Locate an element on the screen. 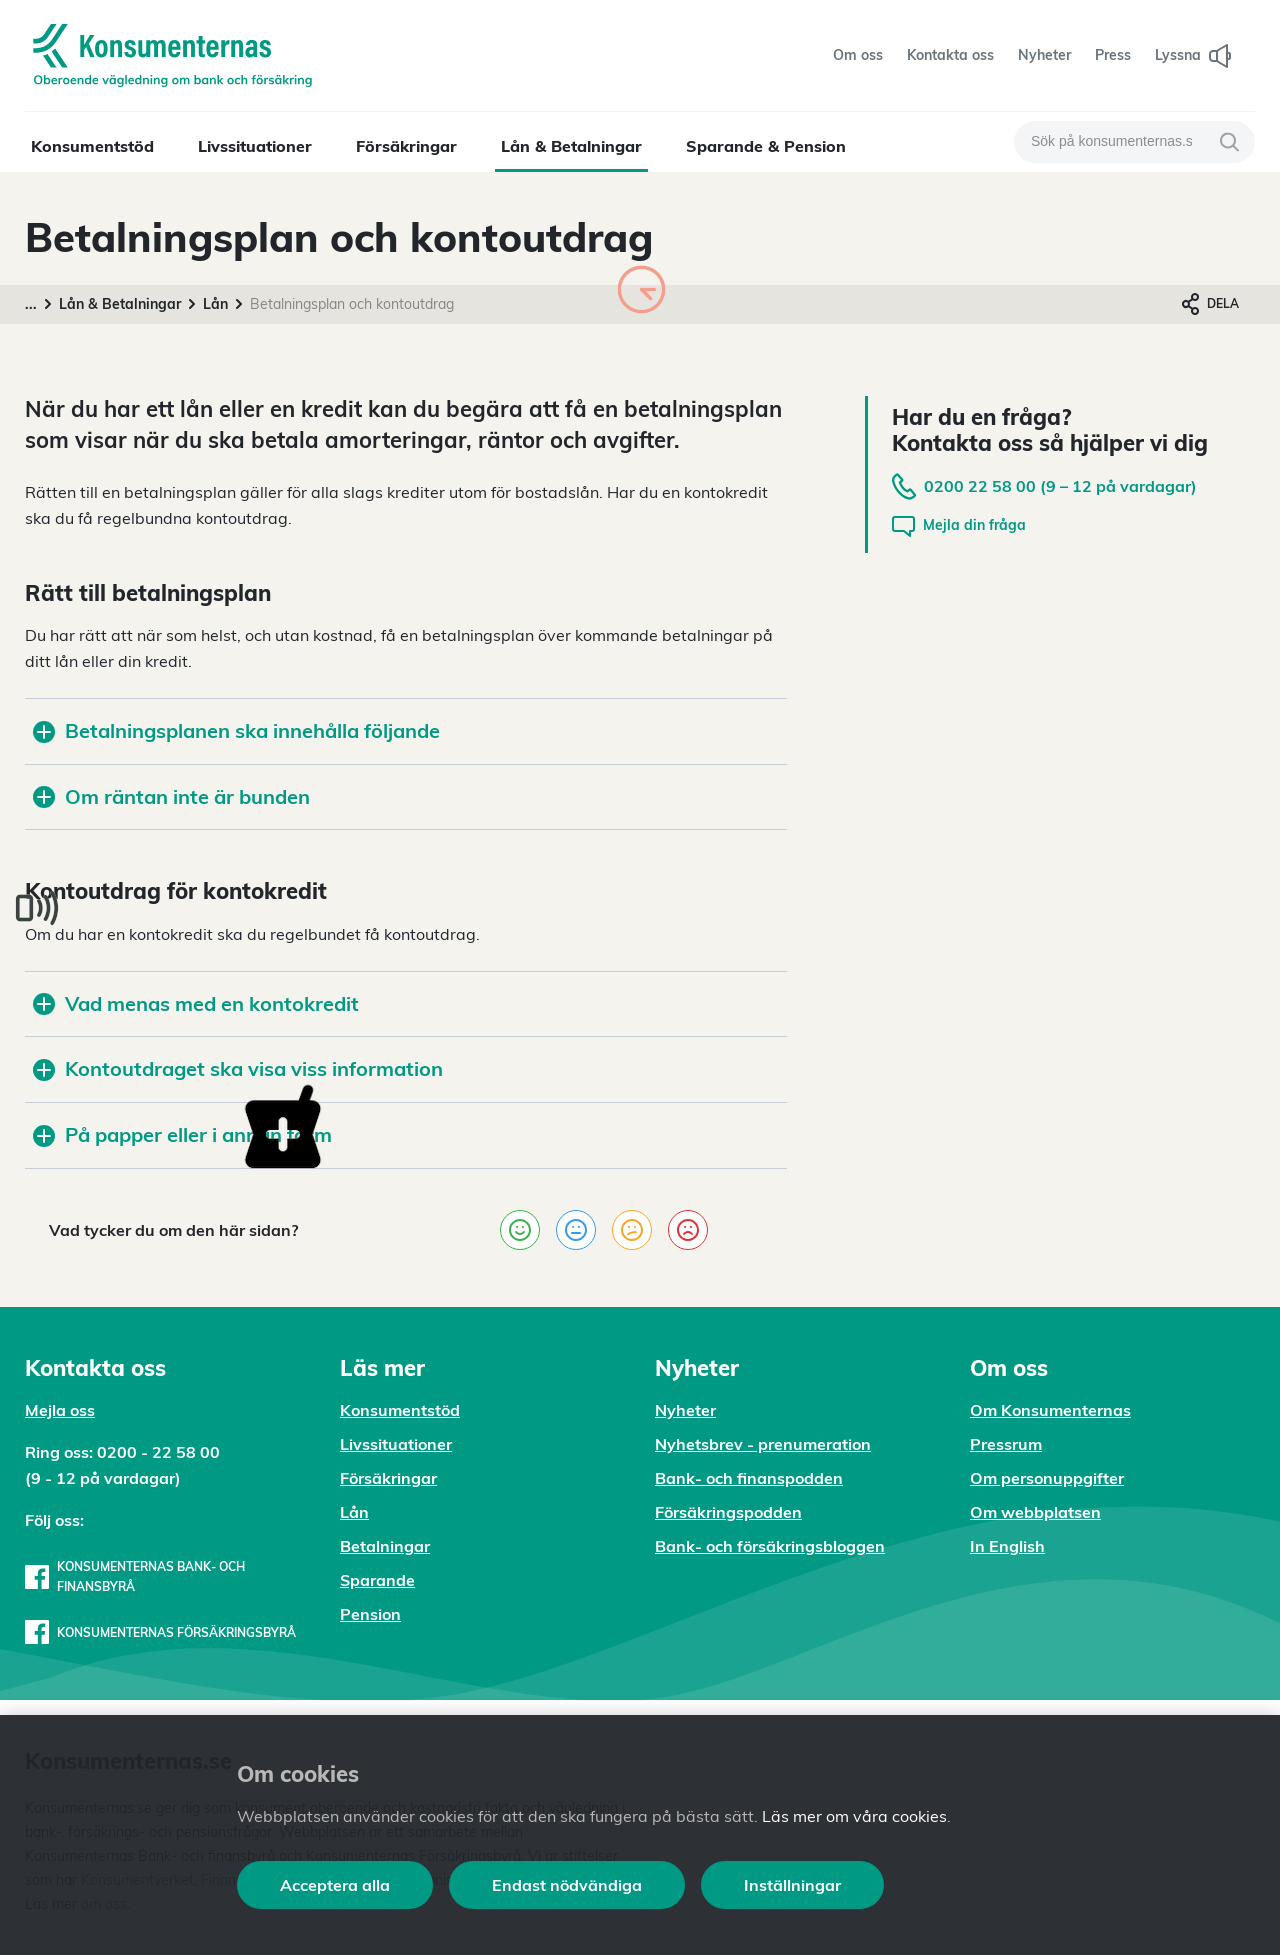 This screenshot has width=1280, height=1955. indicates afternoon time or PM hours is located at coordinates (641, 289).